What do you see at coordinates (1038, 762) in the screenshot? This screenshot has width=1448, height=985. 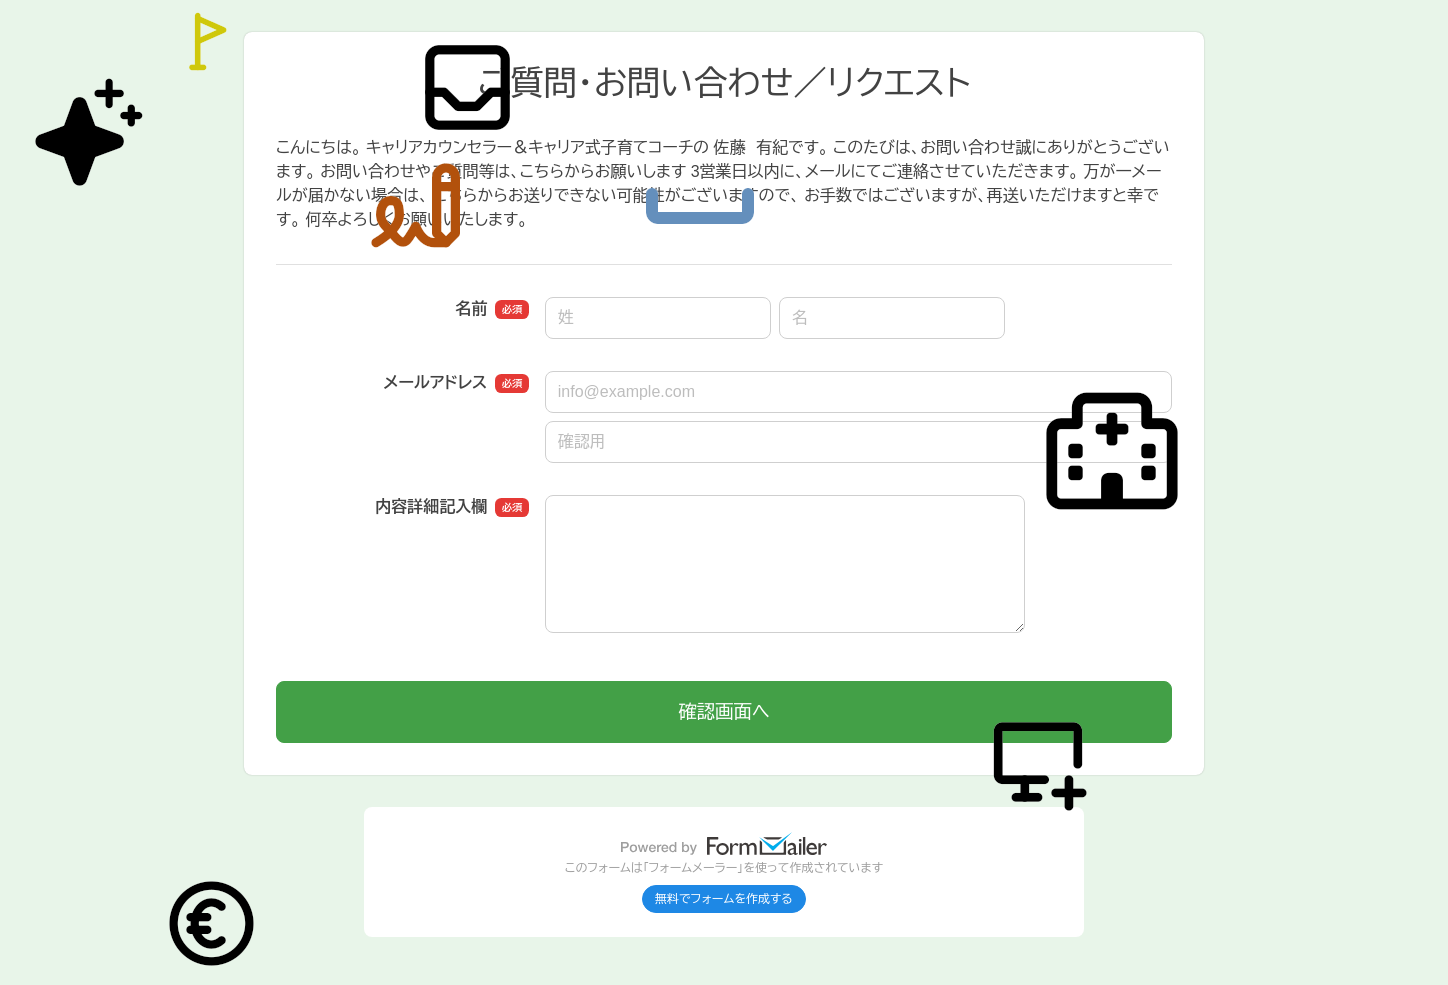 I see `add a new desktop or monitor` at bounding box center [1038, 762].